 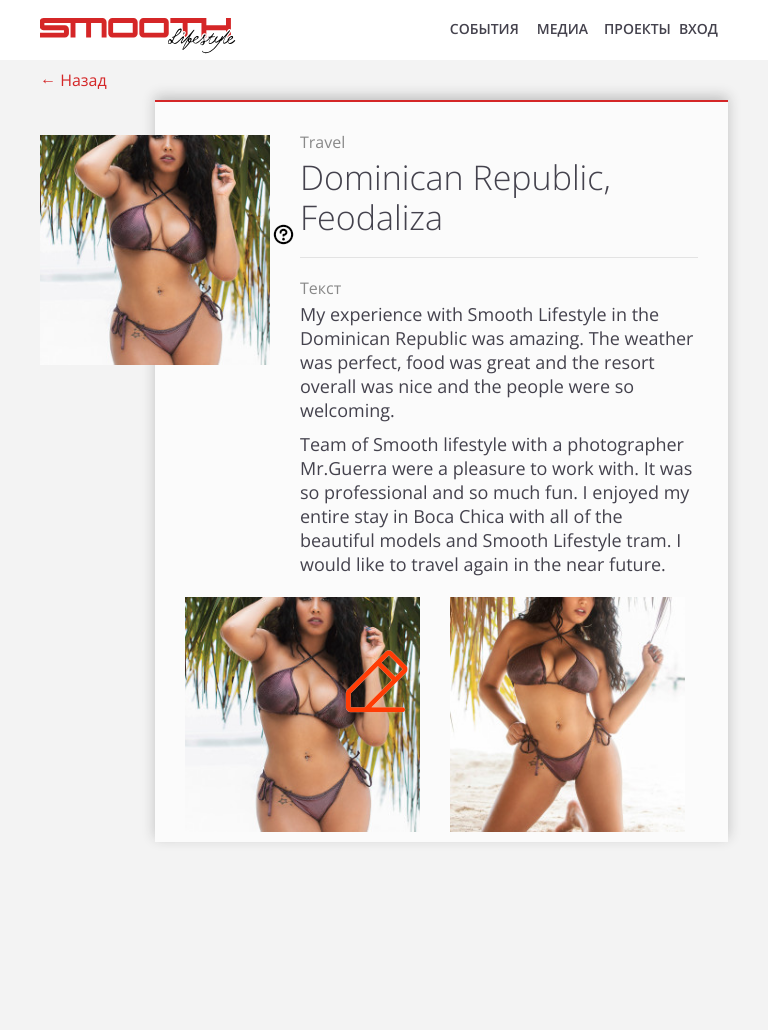 I want to click on access help or FAQ section, so click(x=283, y=234).